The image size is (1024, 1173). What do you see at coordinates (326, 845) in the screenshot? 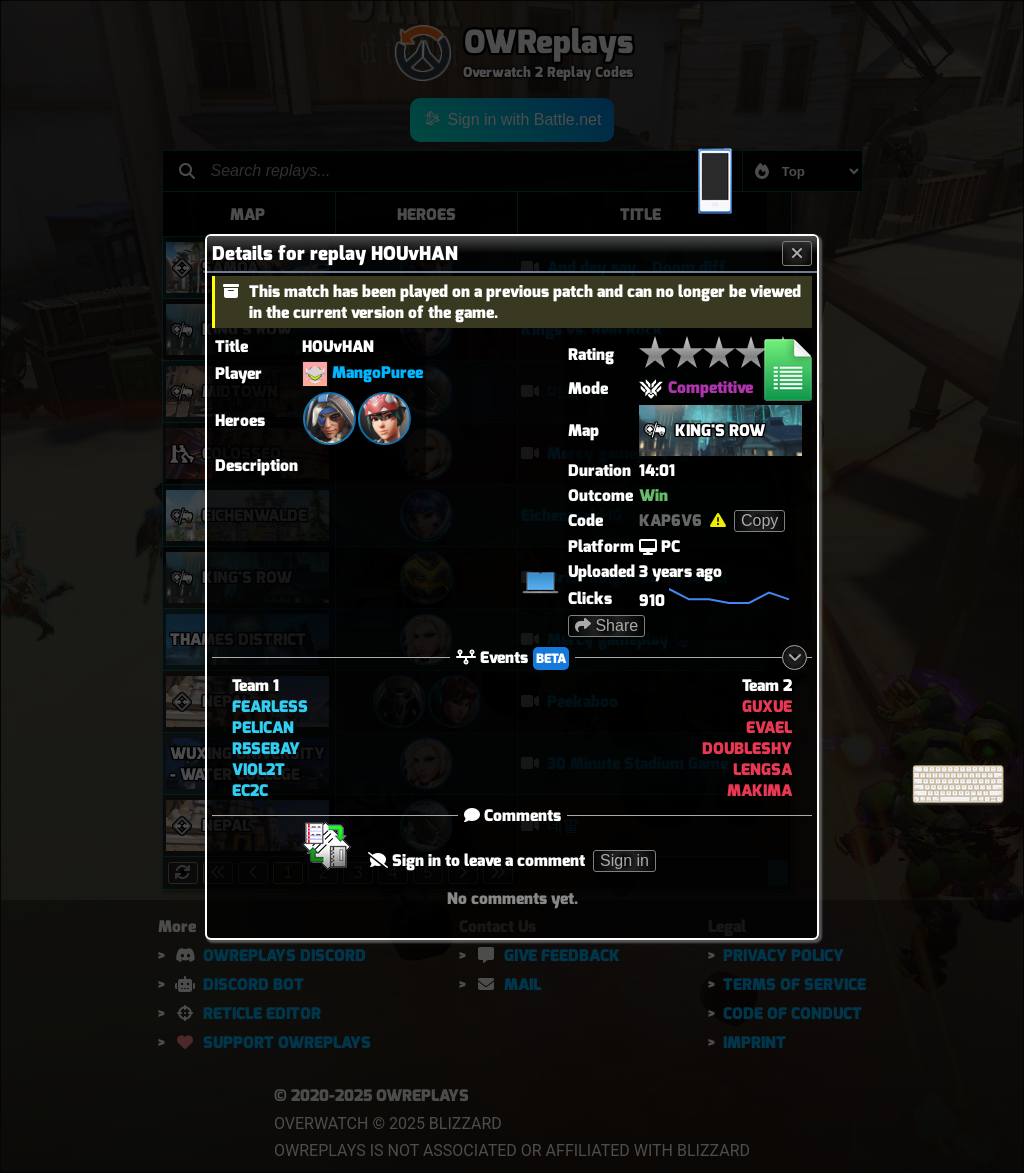
I see `convert between chinese text formats` at bounding box center [326, 845].